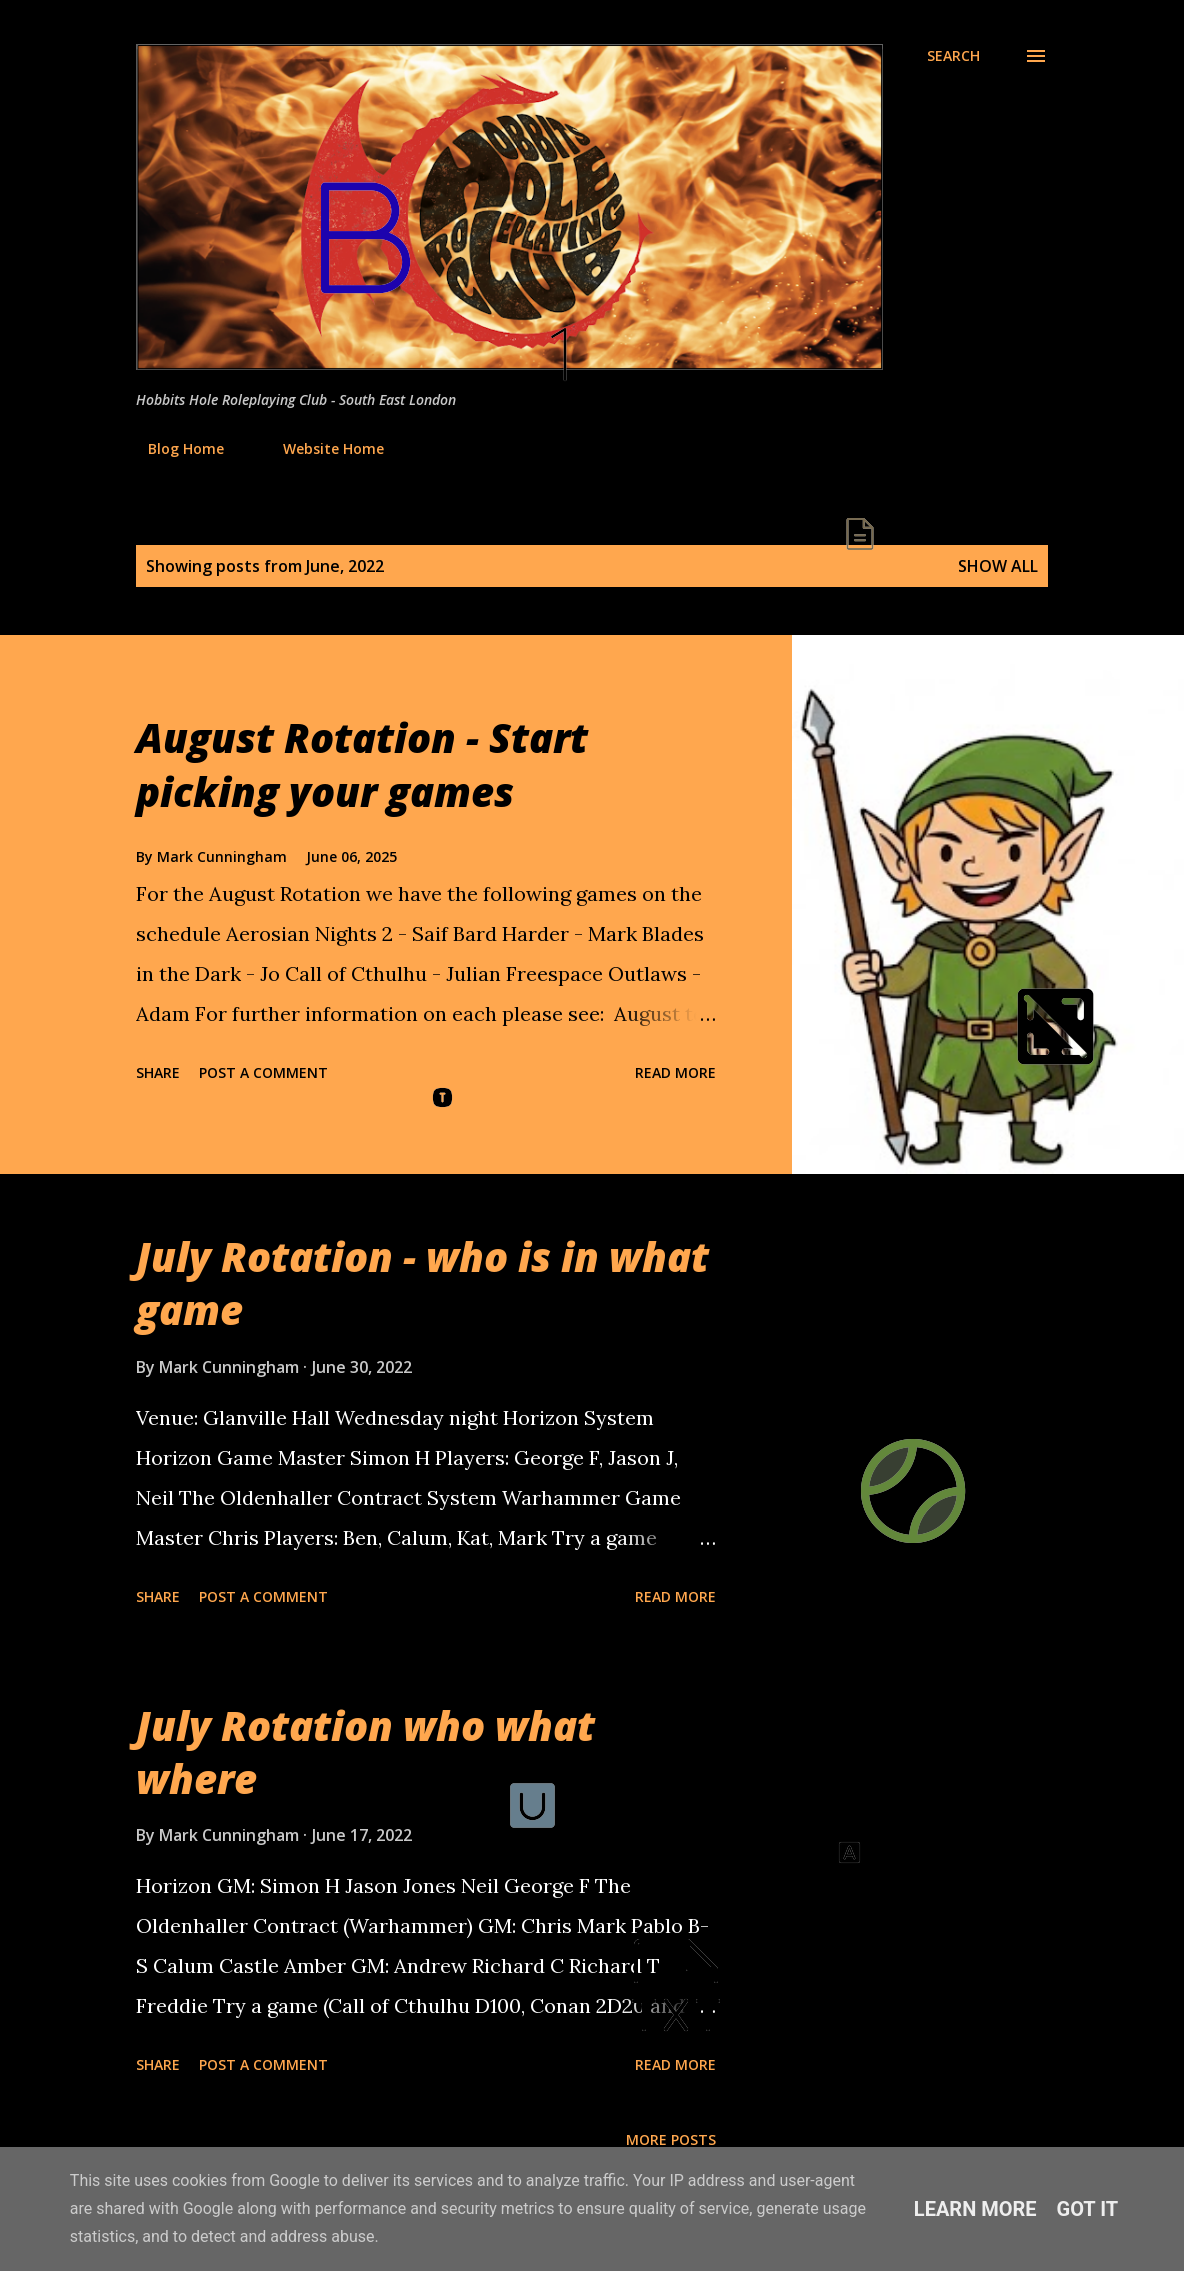  I want to click on access tennis or sports-related content, so click(913, 1491).